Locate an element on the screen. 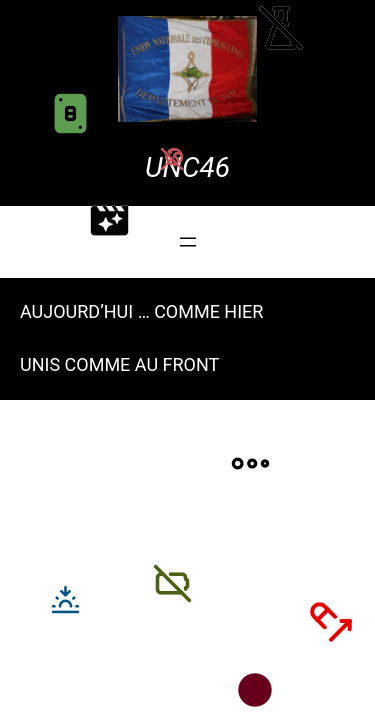 This screenshot has height=720, width=375. apply visual effects or filters to a video is located at coordinates (109, 220).